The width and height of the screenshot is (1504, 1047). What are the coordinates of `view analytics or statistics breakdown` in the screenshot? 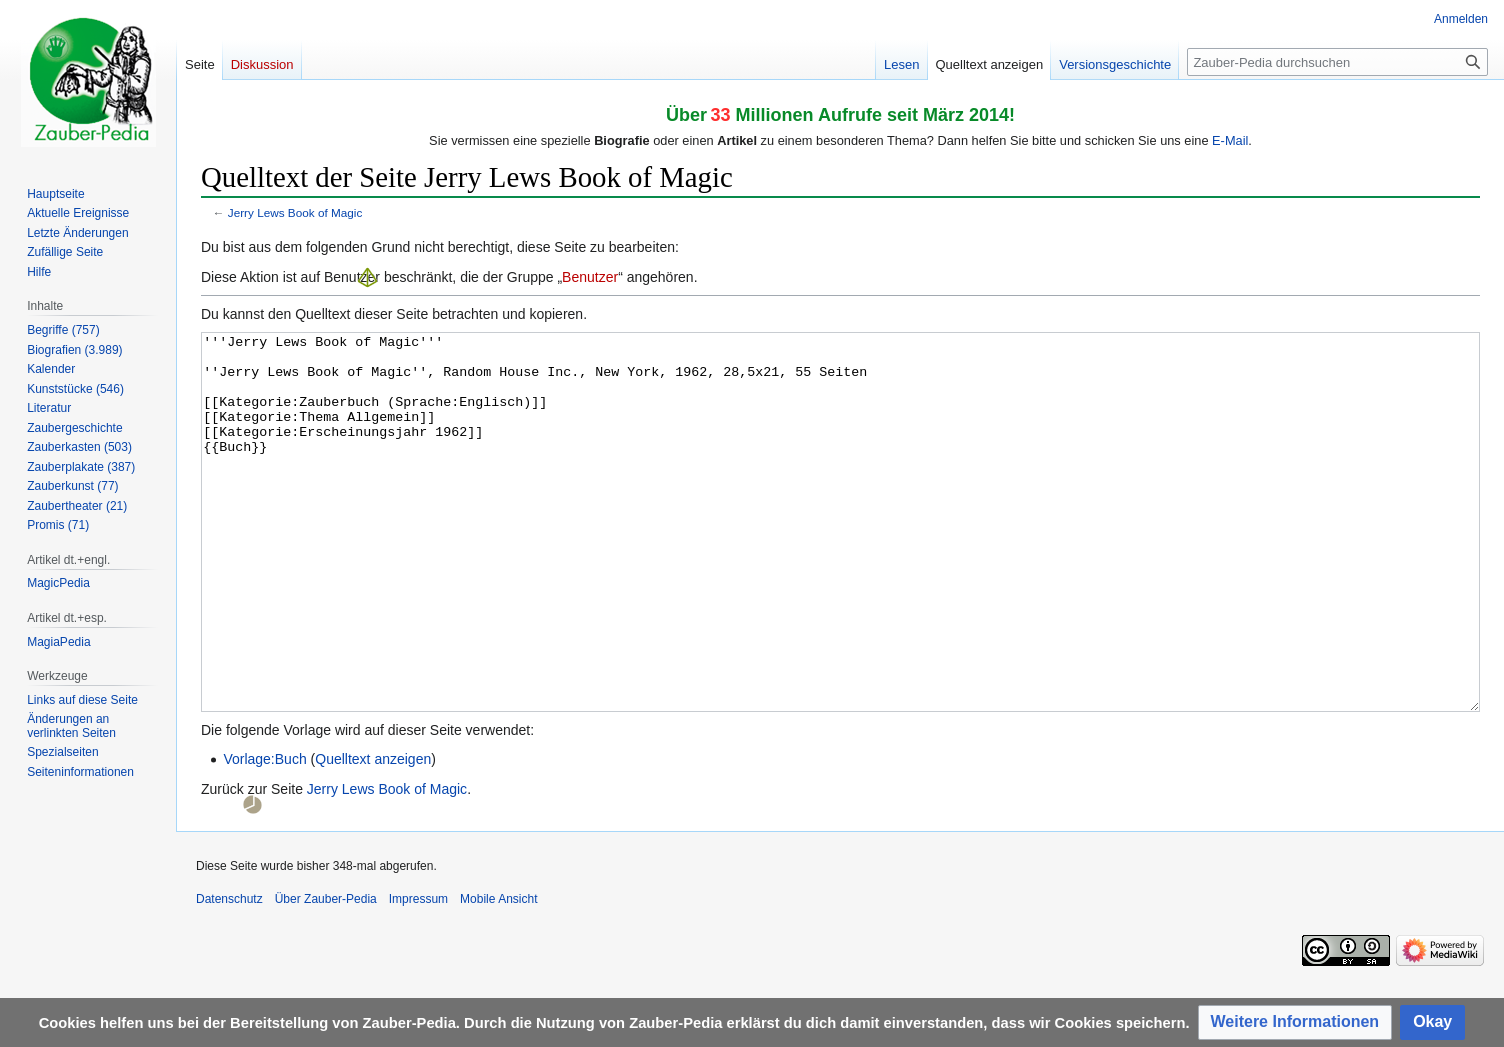 It's located at (252, 804).